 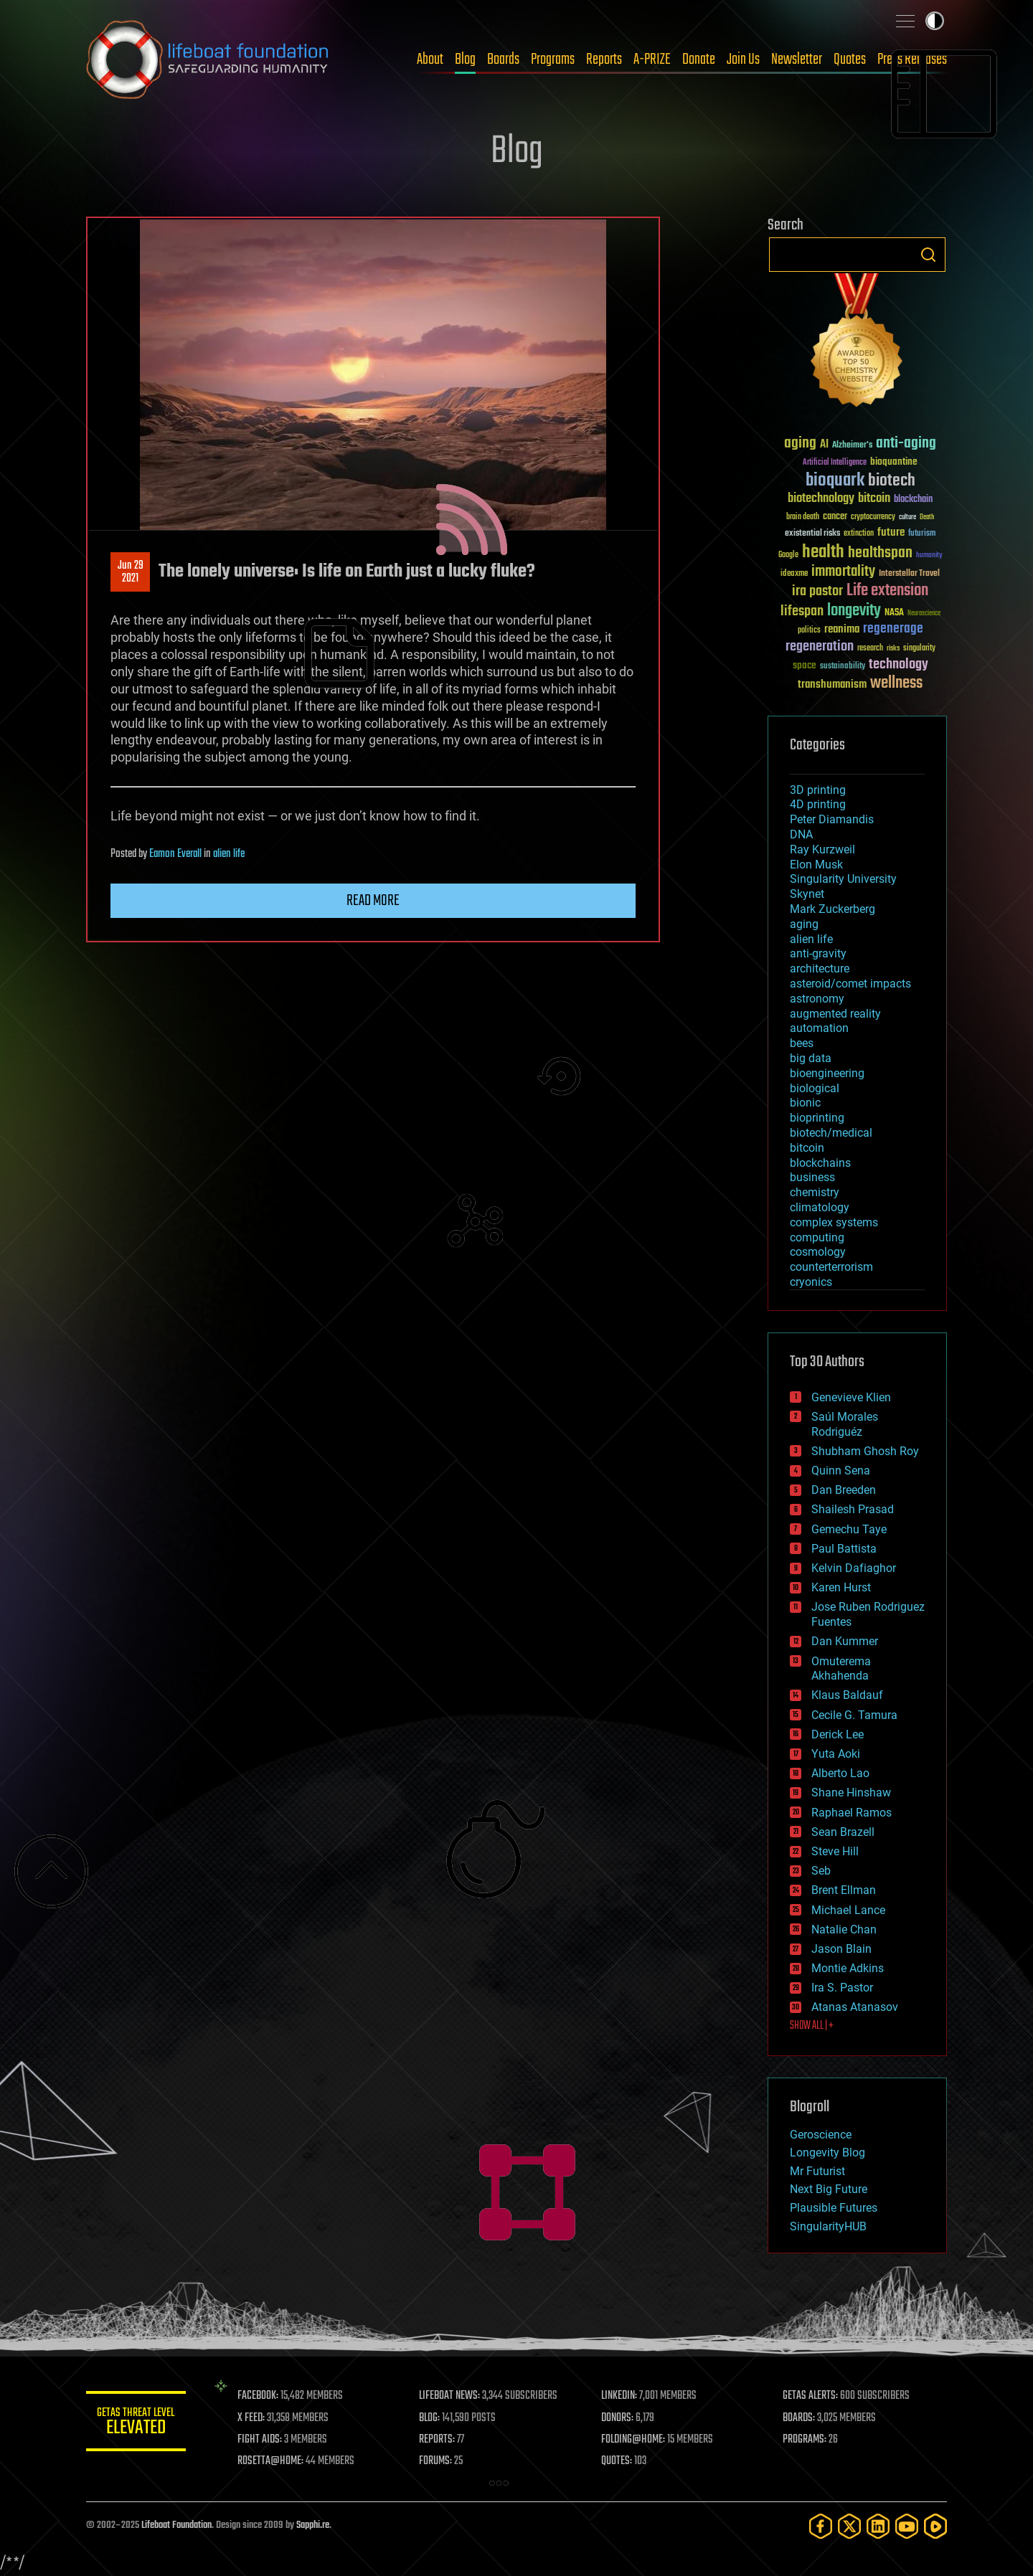 What do you see at coordinates (527, 2192) in the screenshot?
I see `select or resize an object` at bounding box center [527, 2192].